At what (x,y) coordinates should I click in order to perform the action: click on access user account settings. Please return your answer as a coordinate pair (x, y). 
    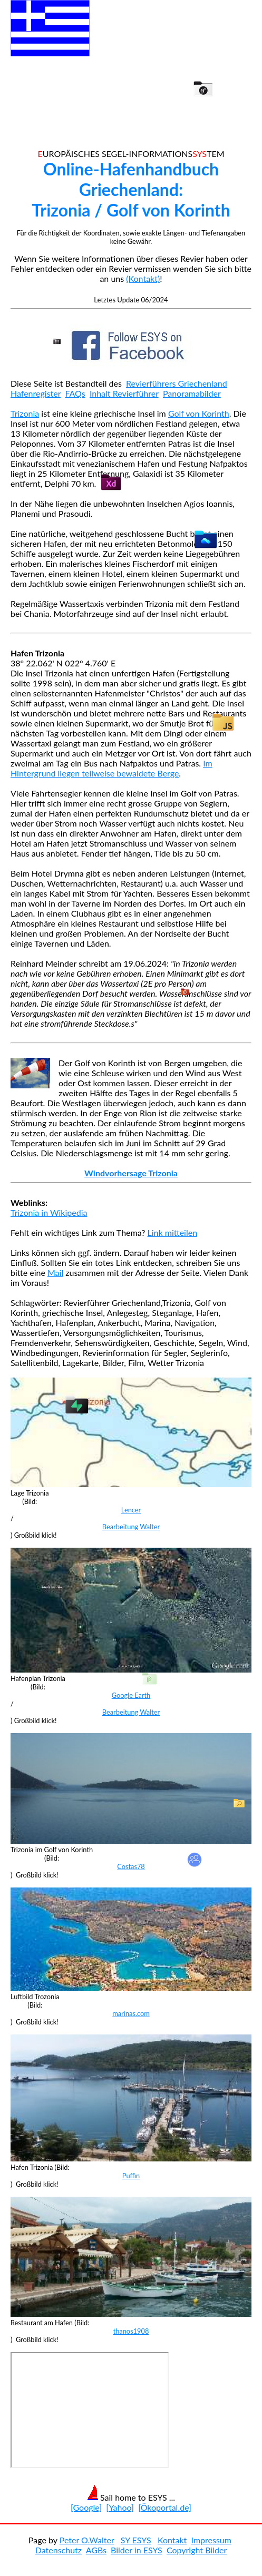
    Looking at the image, I should click on (195, 1860).